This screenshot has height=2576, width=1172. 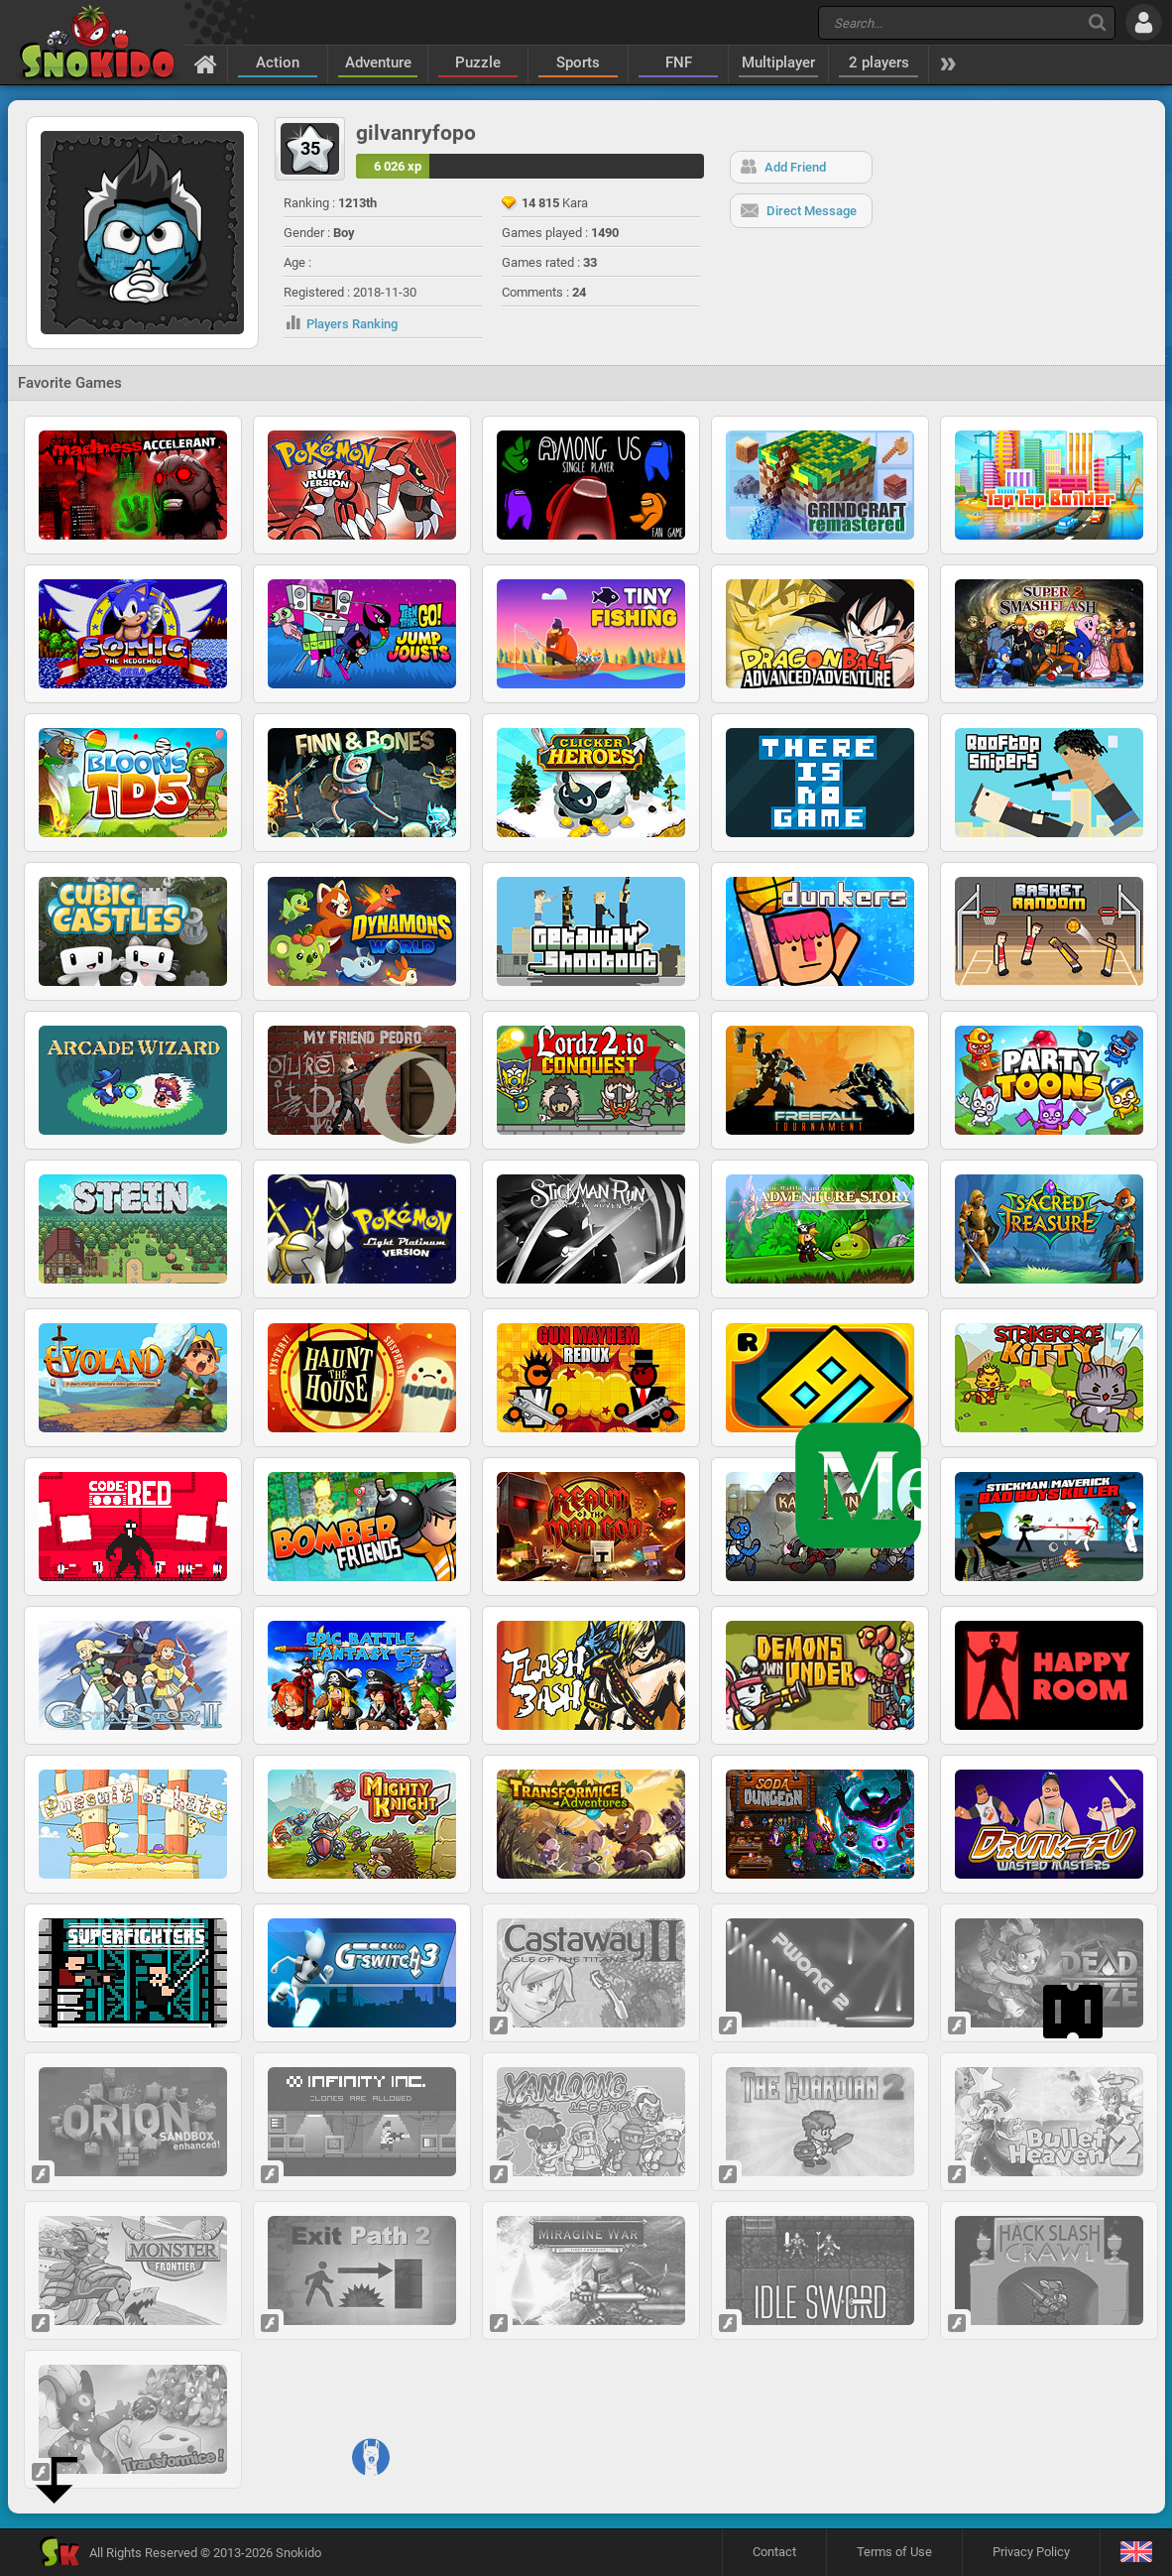 What do you see at coordinates (57, 2477) in the screenshot?
I see `navigate back and down in a menu hierarchy` at bounding box center [57, 2477].